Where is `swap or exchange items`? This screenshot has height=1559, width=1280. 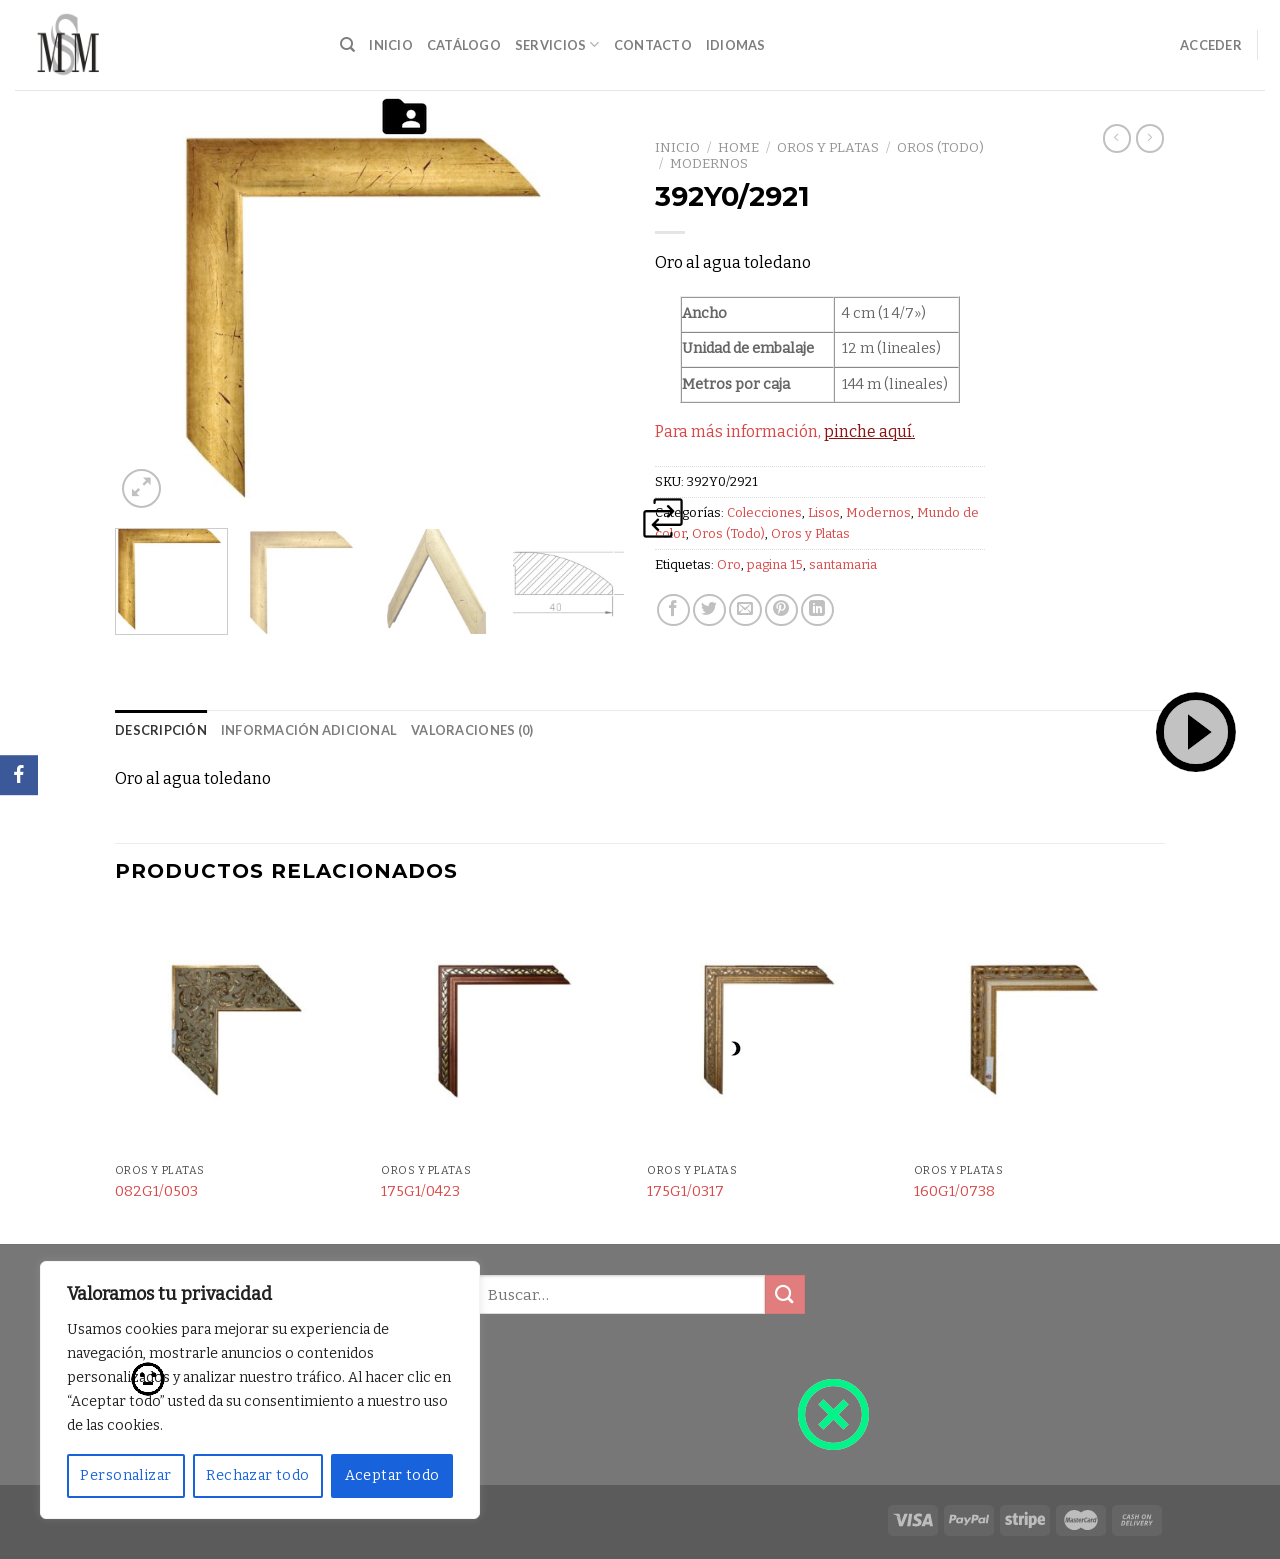 swap or exchange items is located at coordinates (663, 518).